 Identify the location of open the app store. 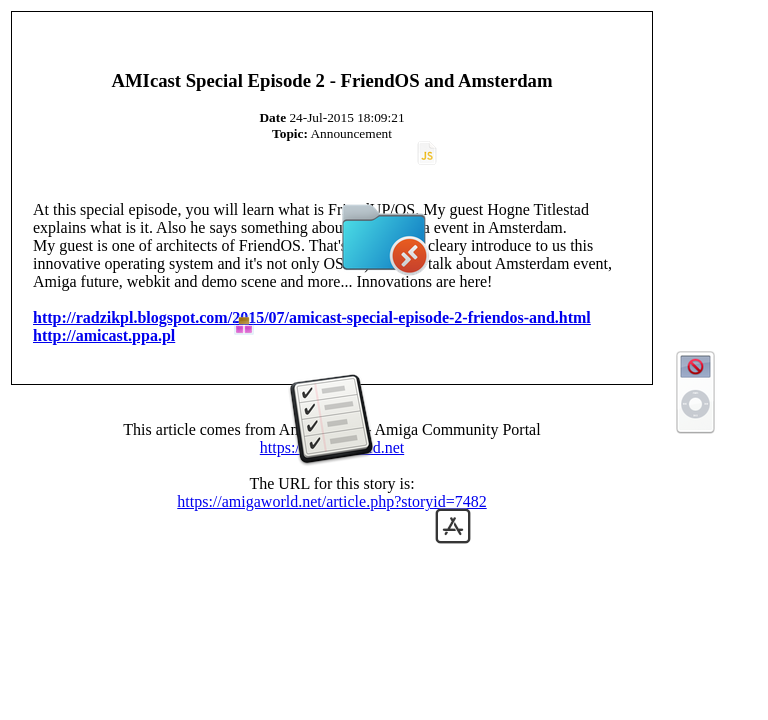
(453, 526).